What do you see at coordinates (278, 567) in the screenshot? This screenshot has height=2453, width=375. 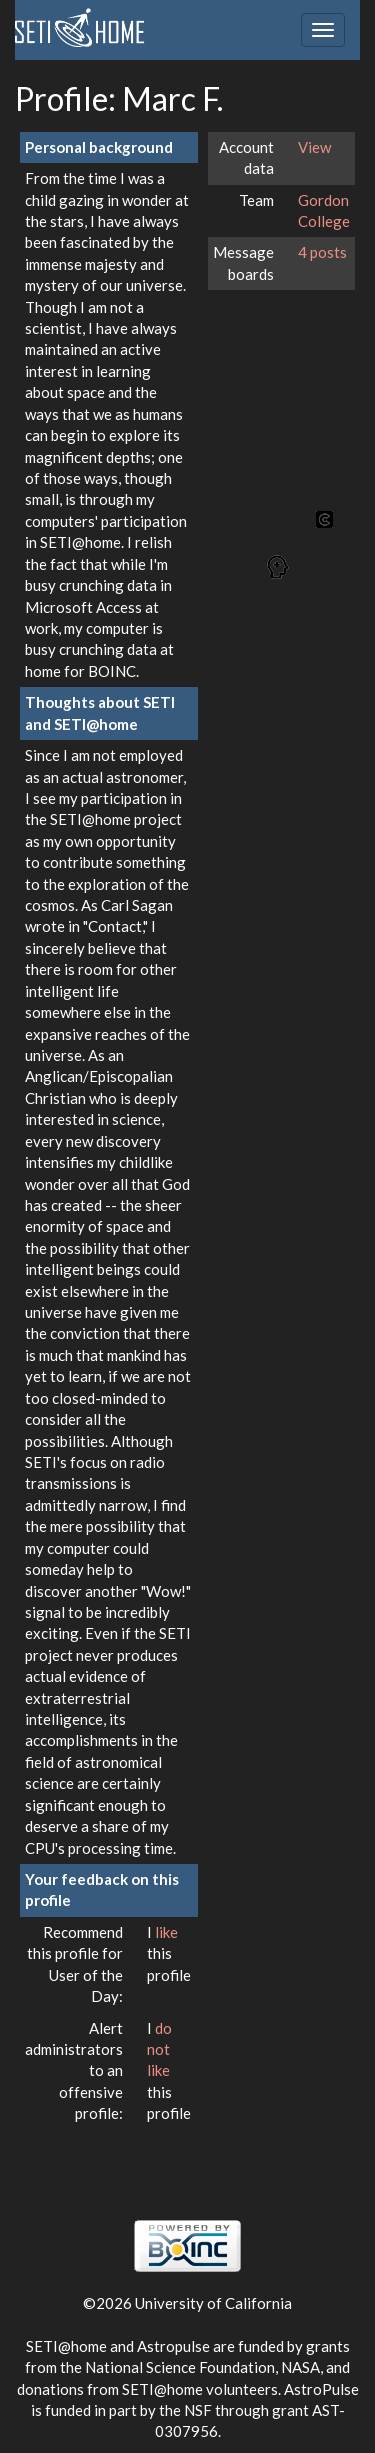 I see `access mental health resources` at bounding box center [278, 567].